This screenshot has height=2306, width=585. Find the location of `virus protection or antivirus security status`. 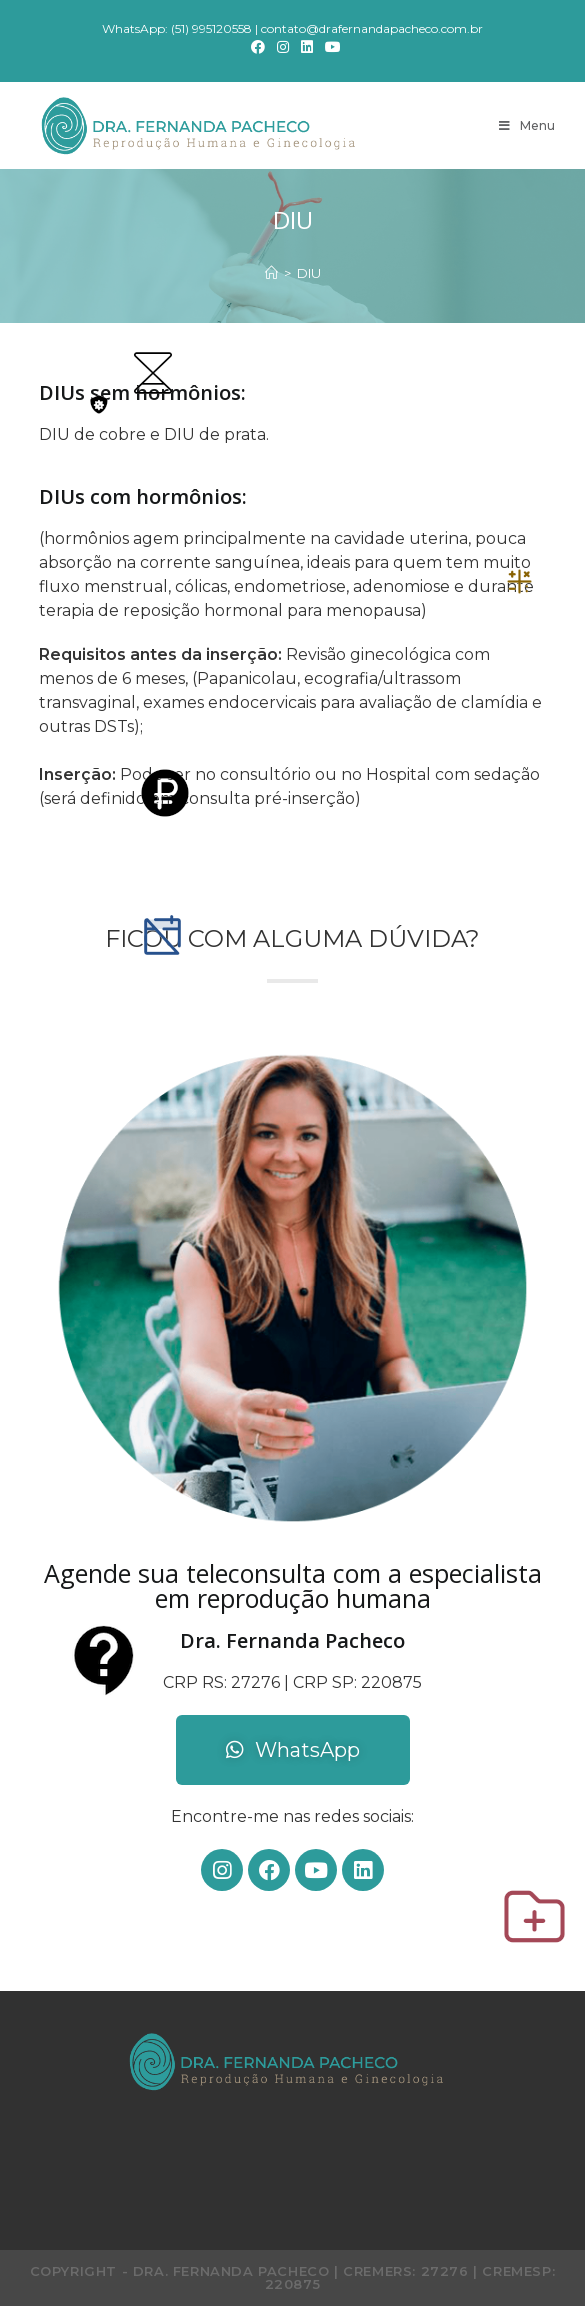

virus protection or antivirus security status is located at coordinates (99, 404).